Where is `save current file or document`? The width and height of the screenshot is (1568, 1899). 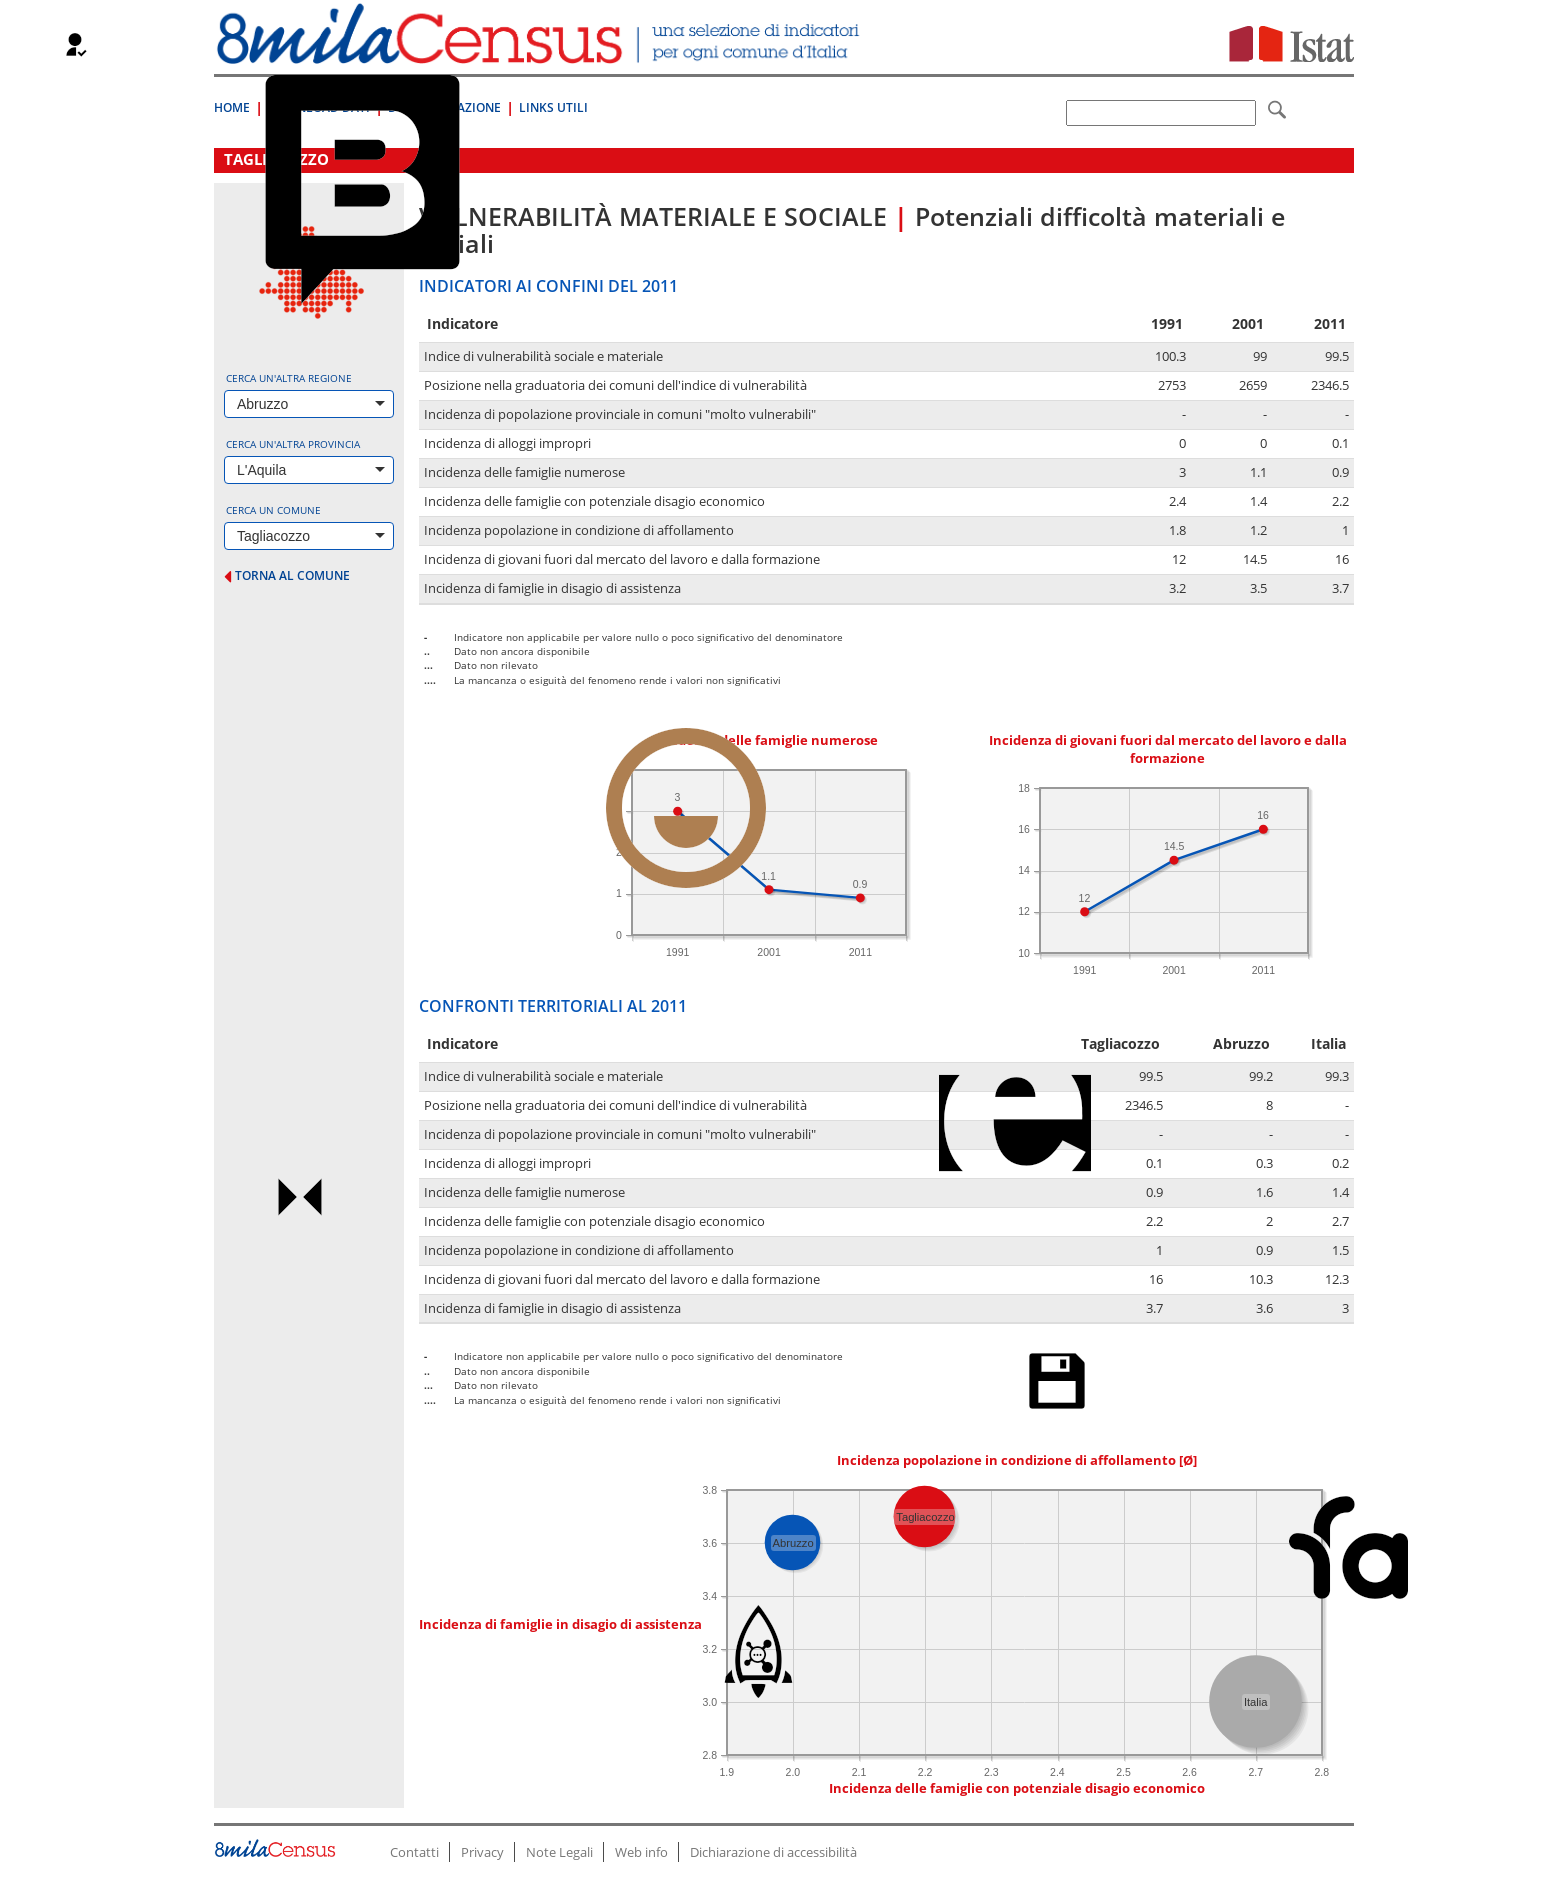
save current file or document is located at coordinates (1057, 1381).